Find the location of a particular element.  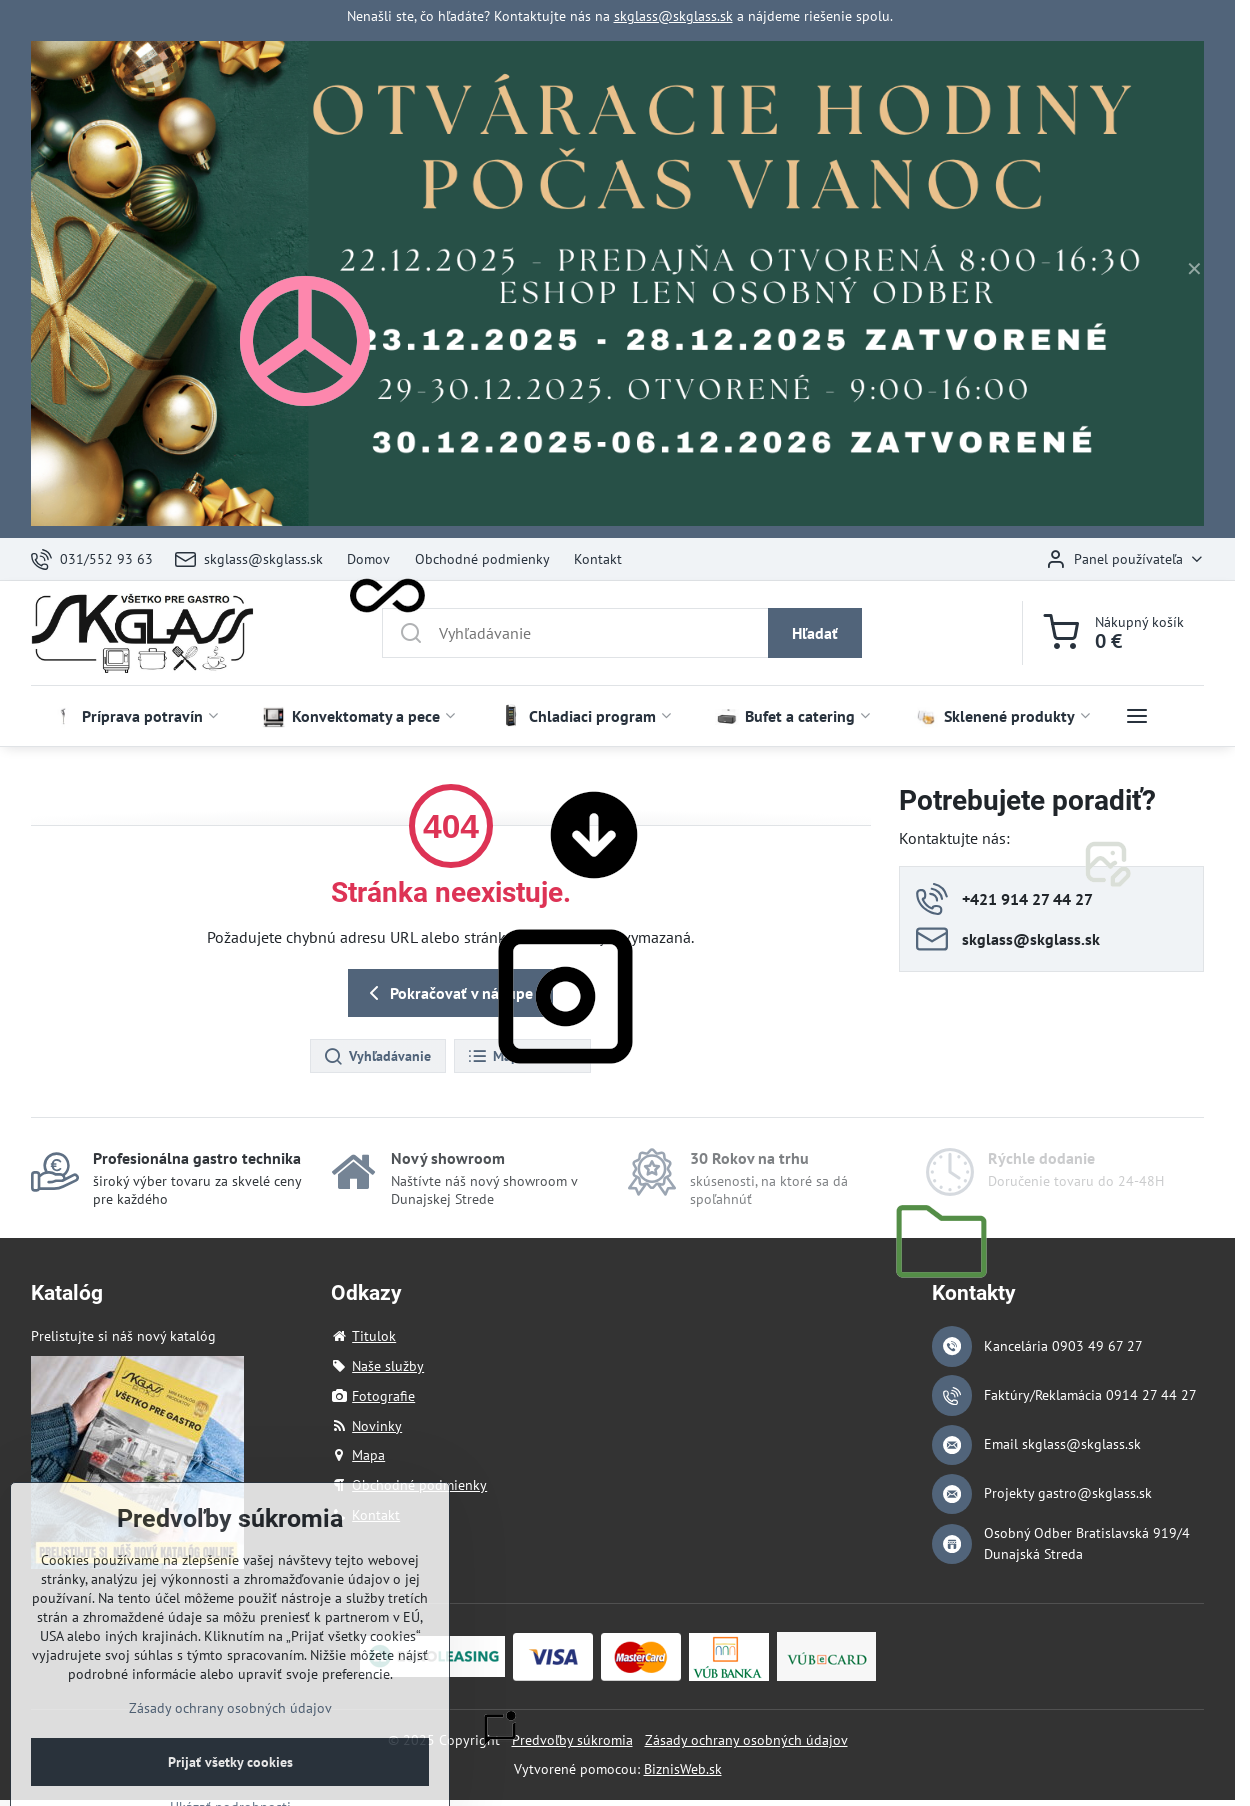

access folder contents is located at coordinates (941, 1239).